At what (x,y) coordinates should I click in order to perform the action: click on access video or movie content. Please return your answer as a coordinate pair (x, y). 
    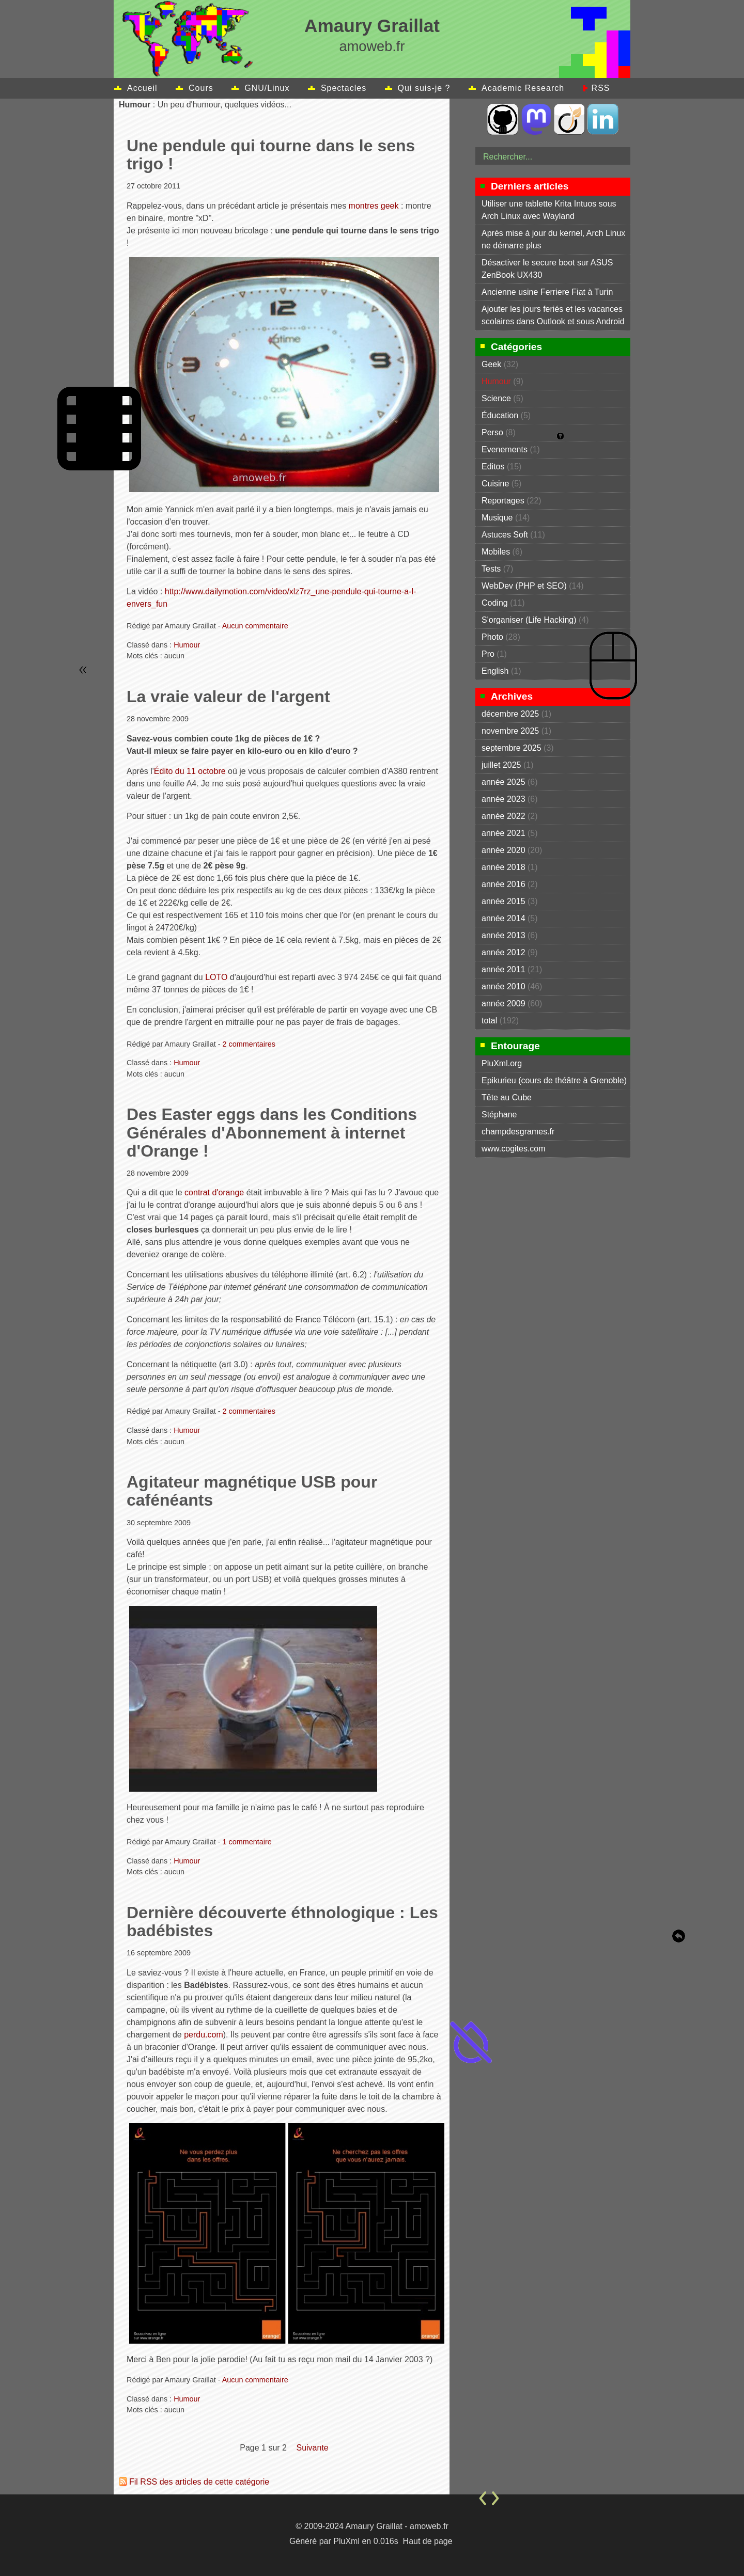
    Looking at the image, I should click on (99, 429).